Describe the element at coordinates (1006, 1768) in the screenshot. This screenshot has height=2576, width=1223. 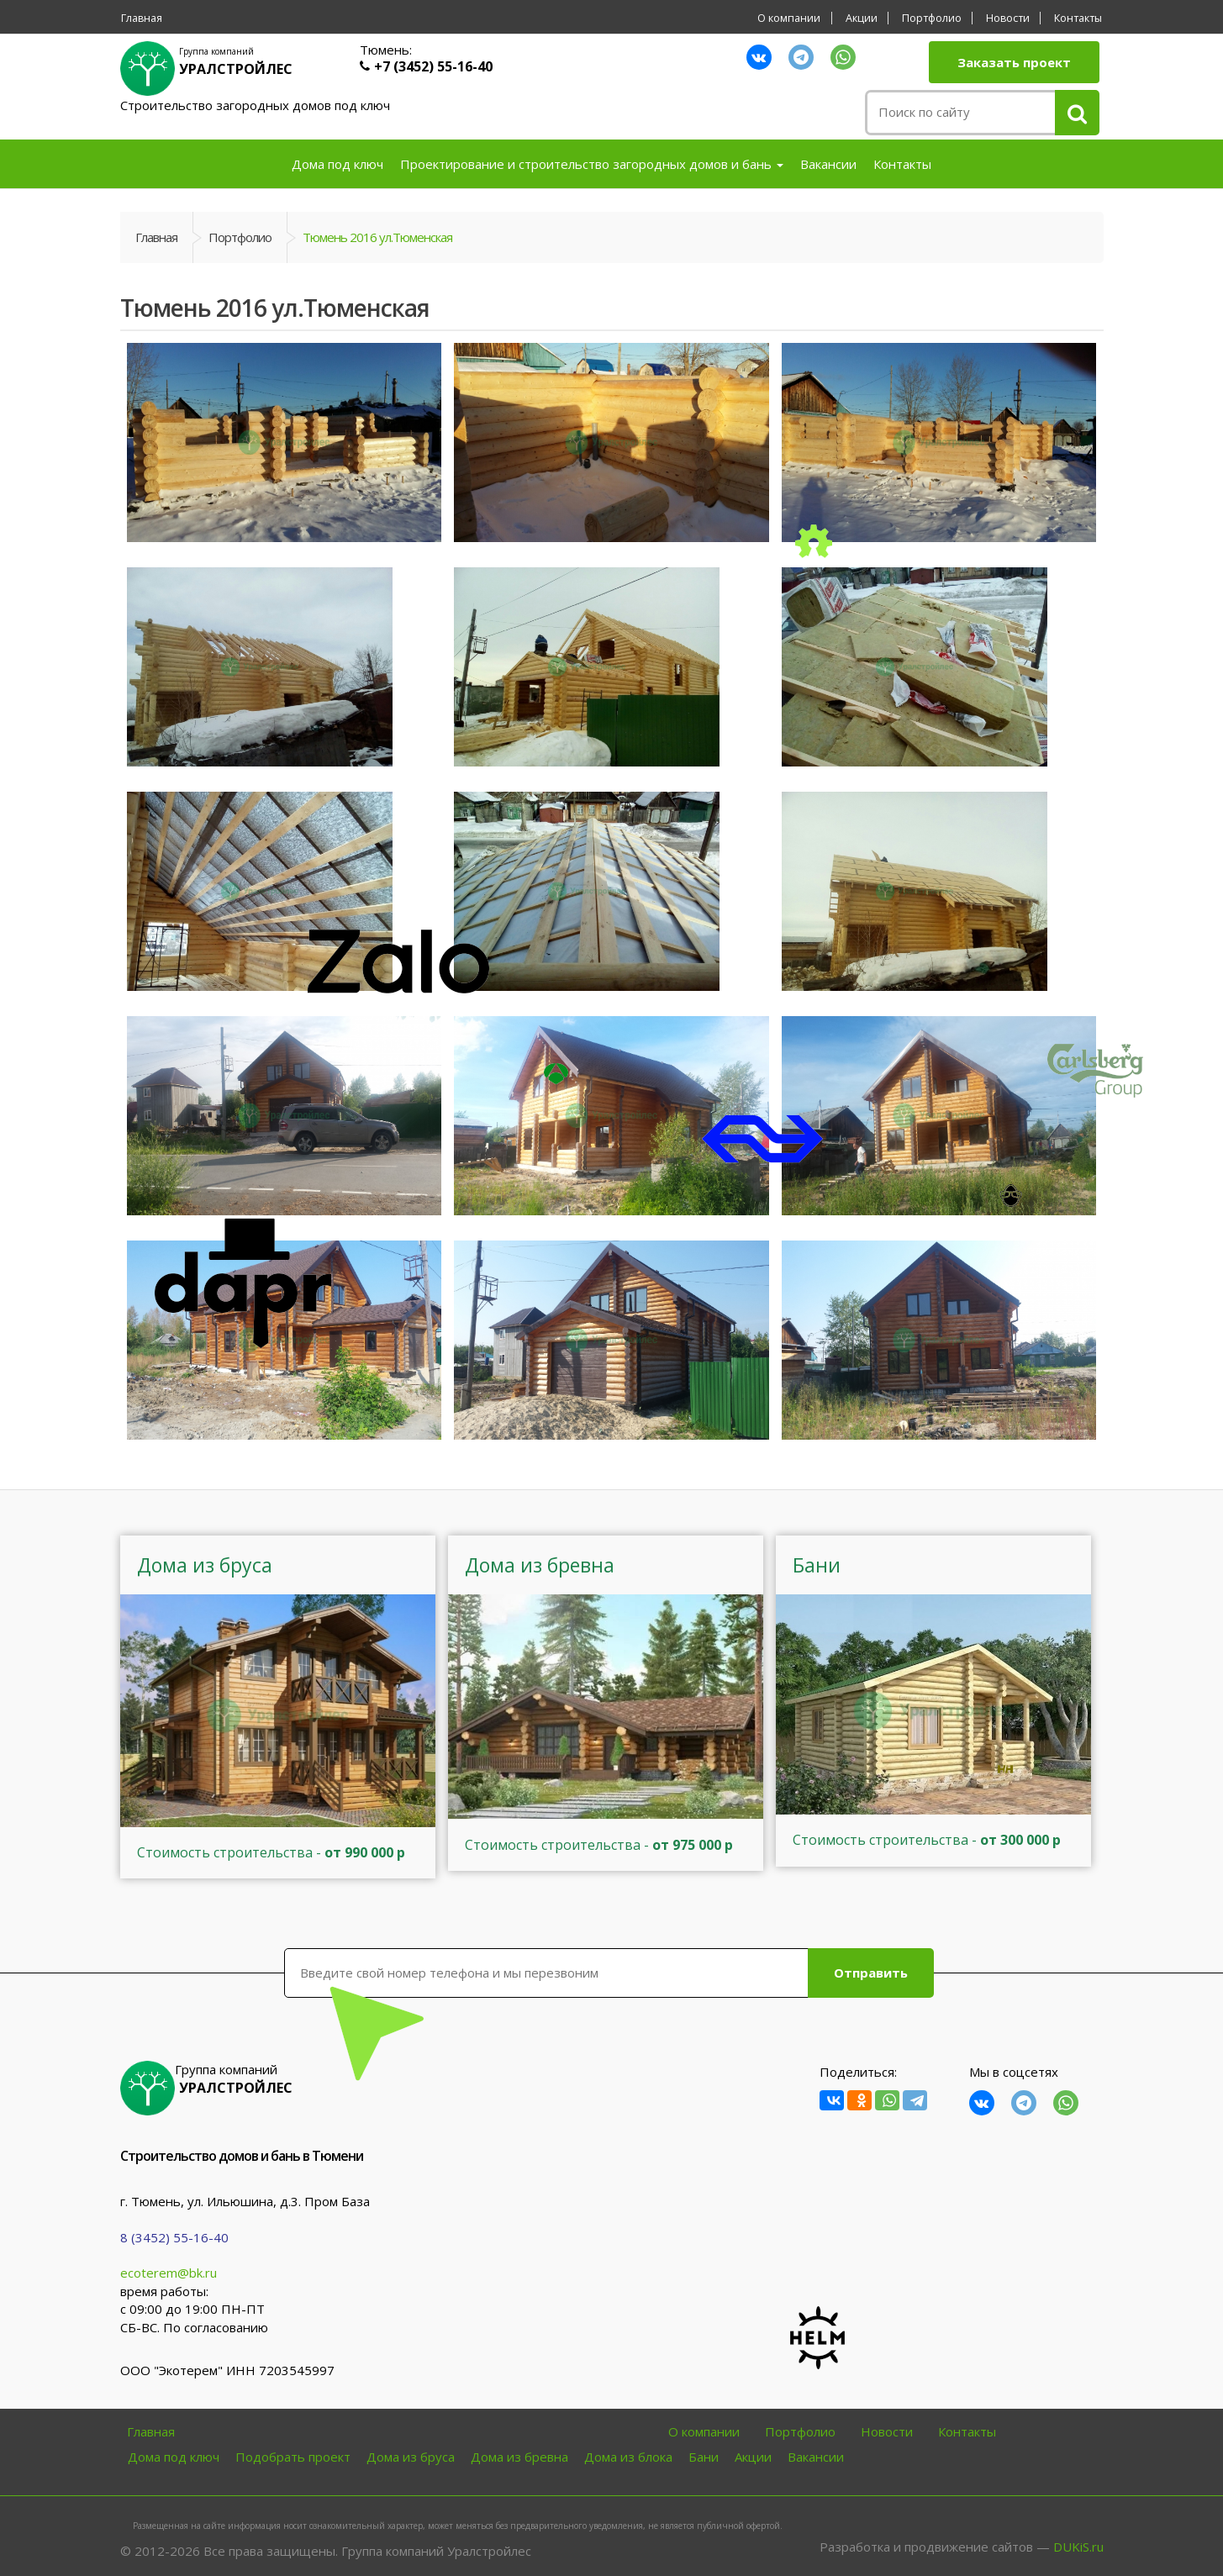
I see `visit the Helly Hansen website` at that location.